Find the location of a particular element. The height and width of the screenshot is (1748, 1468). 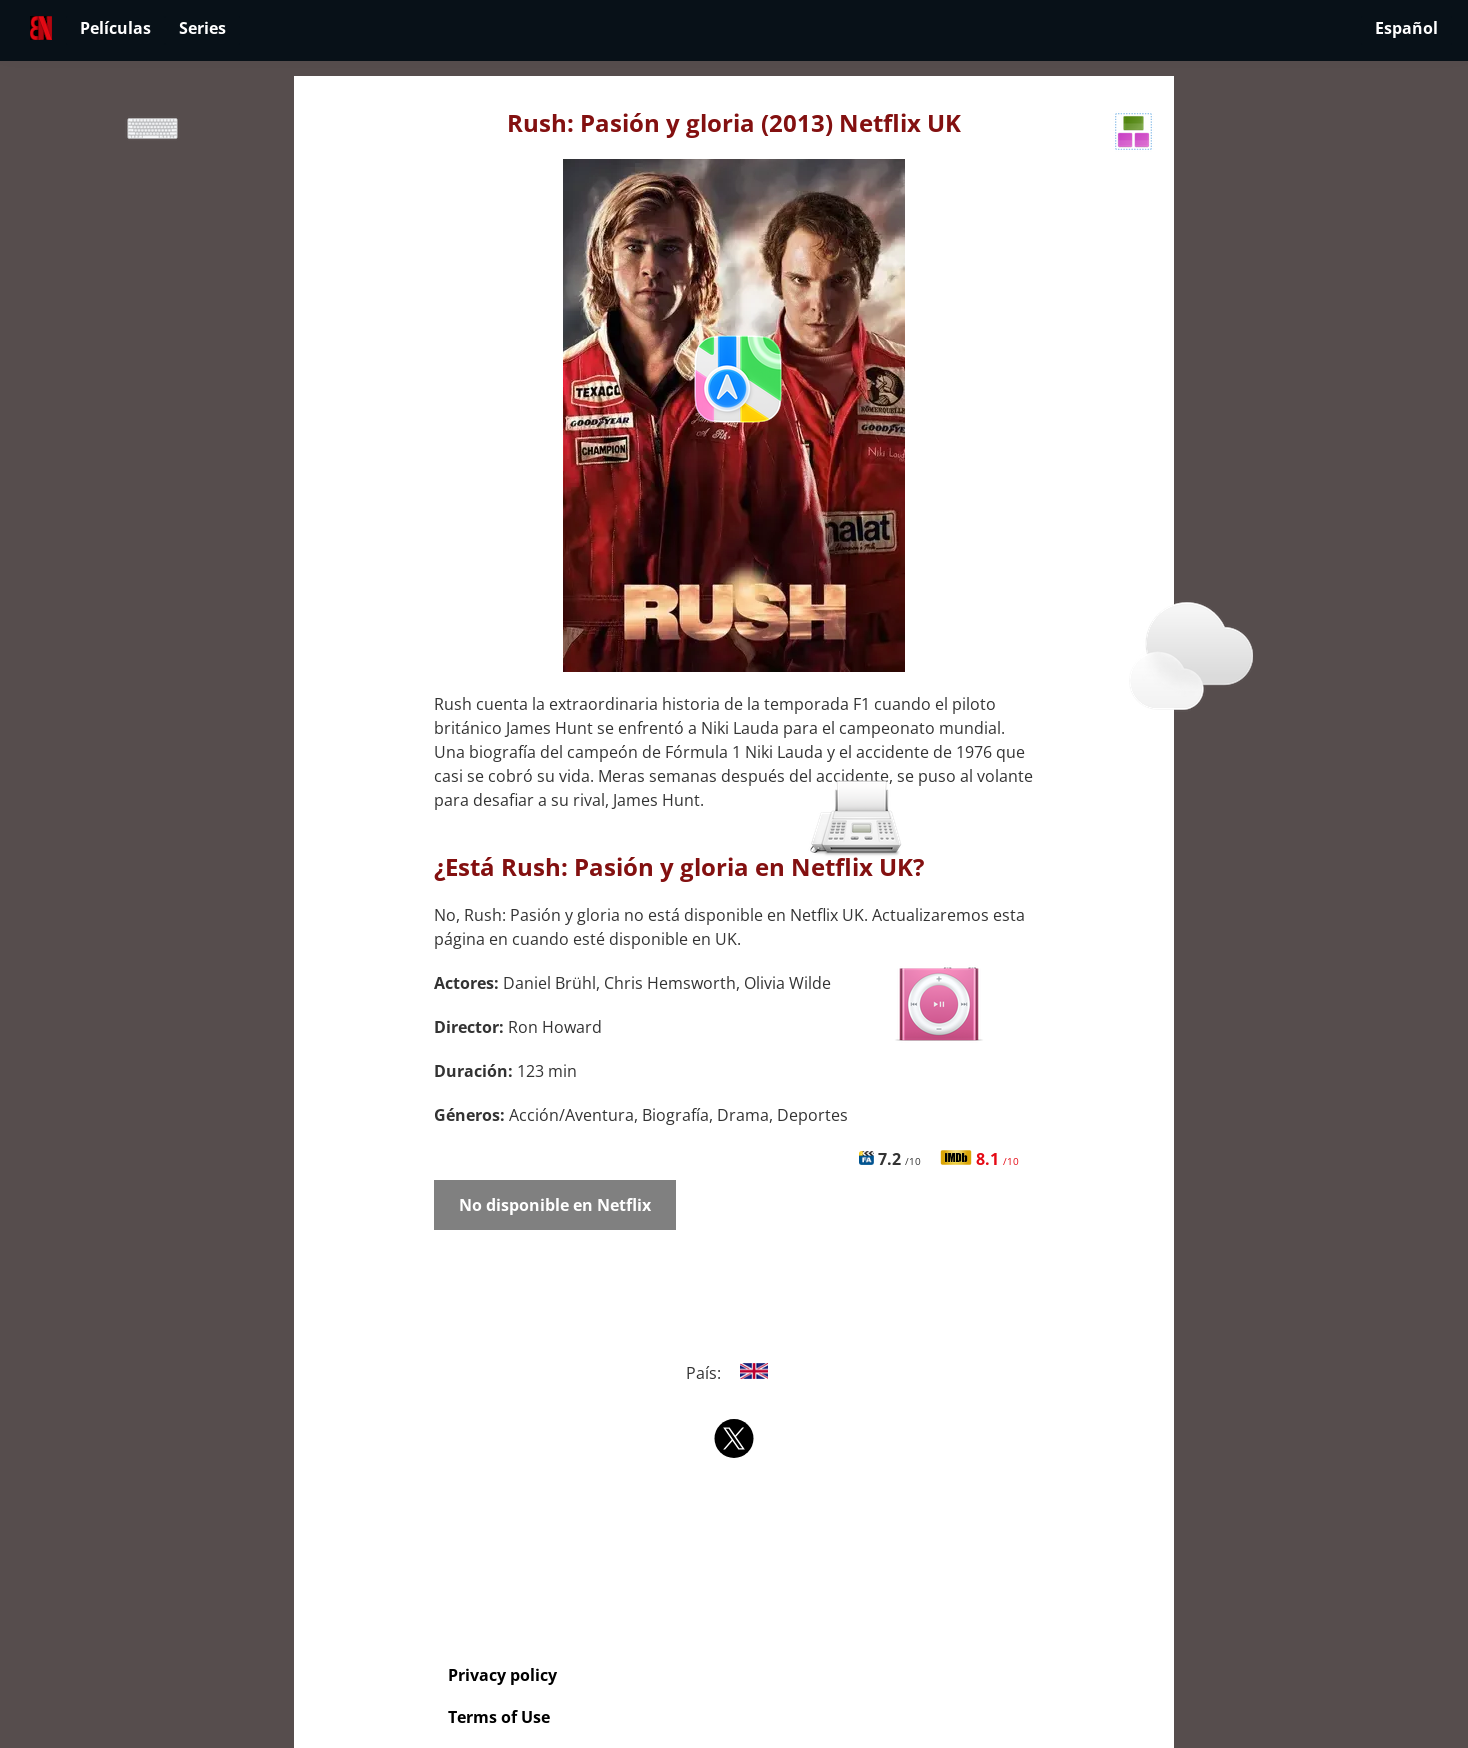

select all items in the current view is located at coordinates (1133, 131).